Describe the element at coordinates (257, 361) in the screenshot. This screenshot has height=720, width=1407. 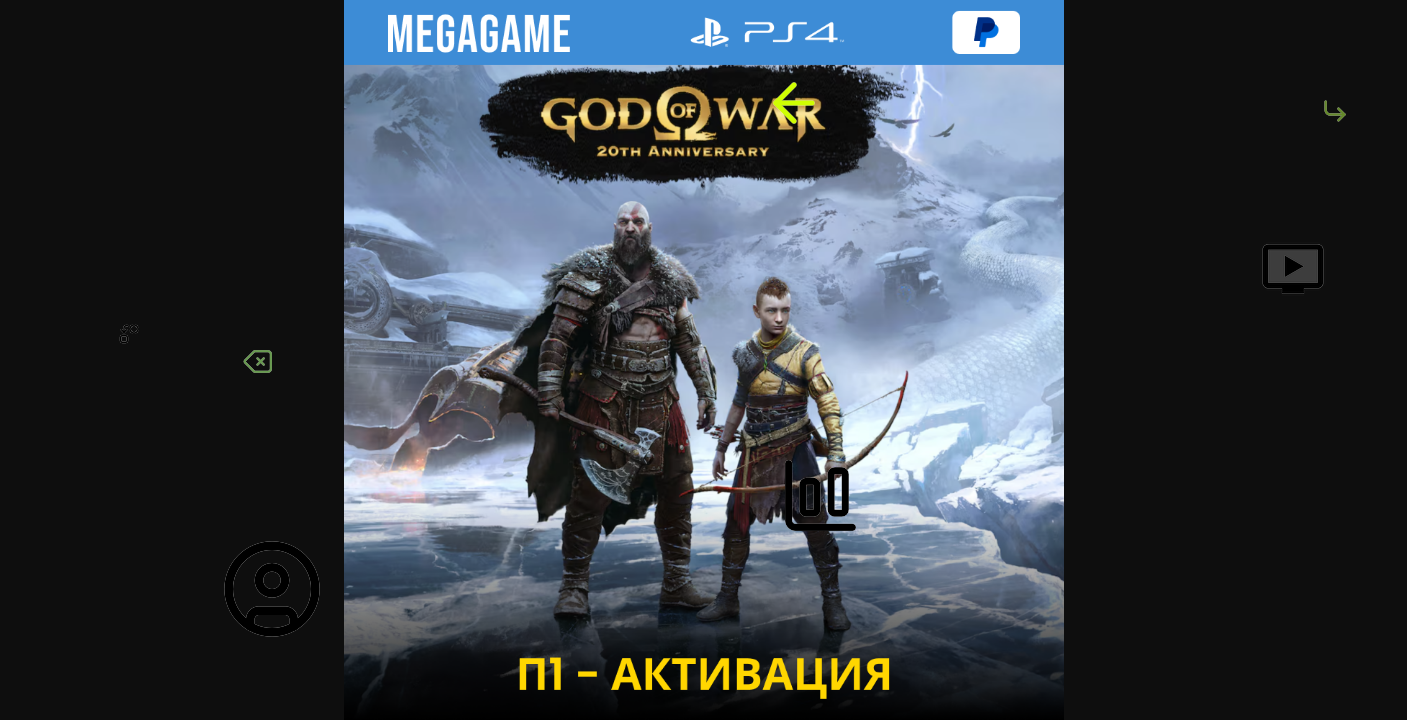
I see `delete the previous character` at that location.